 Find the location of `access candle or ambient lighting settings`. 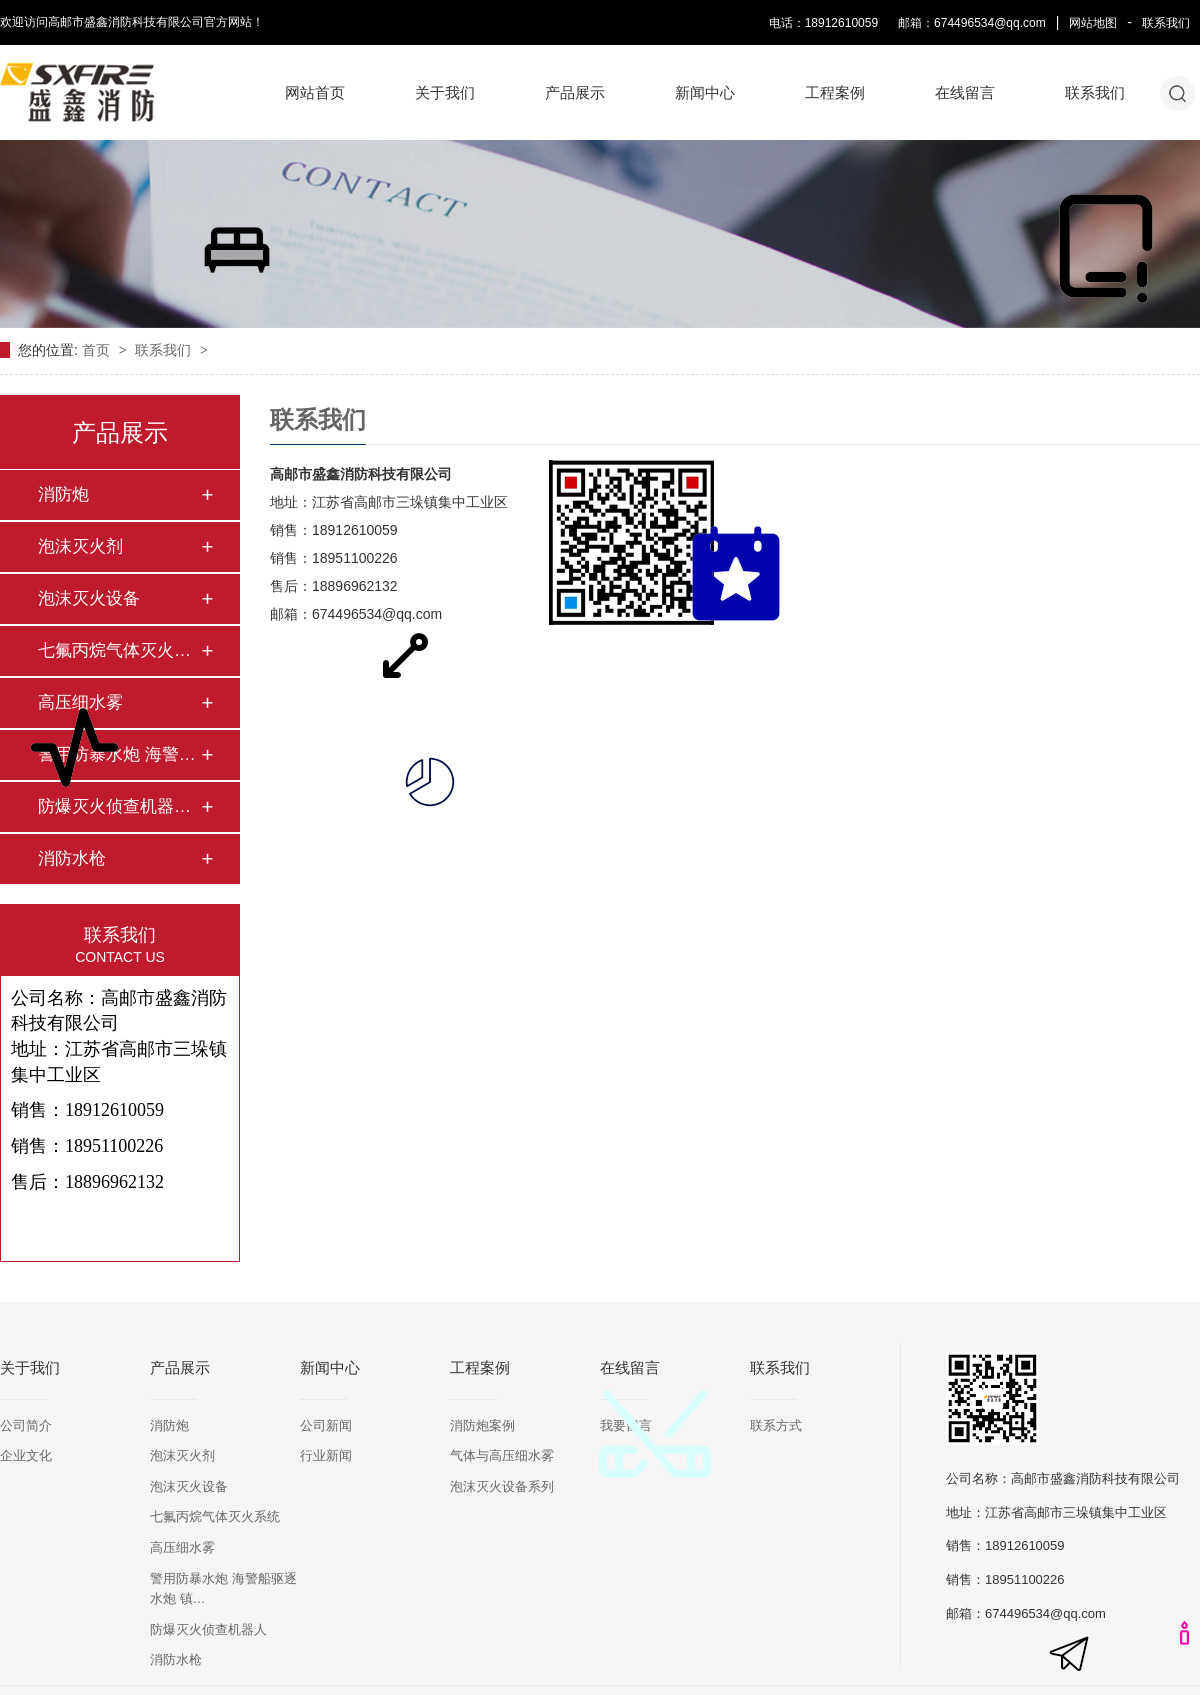

access candle or ambient lighting settings is located at coordinates (1184, 1633).